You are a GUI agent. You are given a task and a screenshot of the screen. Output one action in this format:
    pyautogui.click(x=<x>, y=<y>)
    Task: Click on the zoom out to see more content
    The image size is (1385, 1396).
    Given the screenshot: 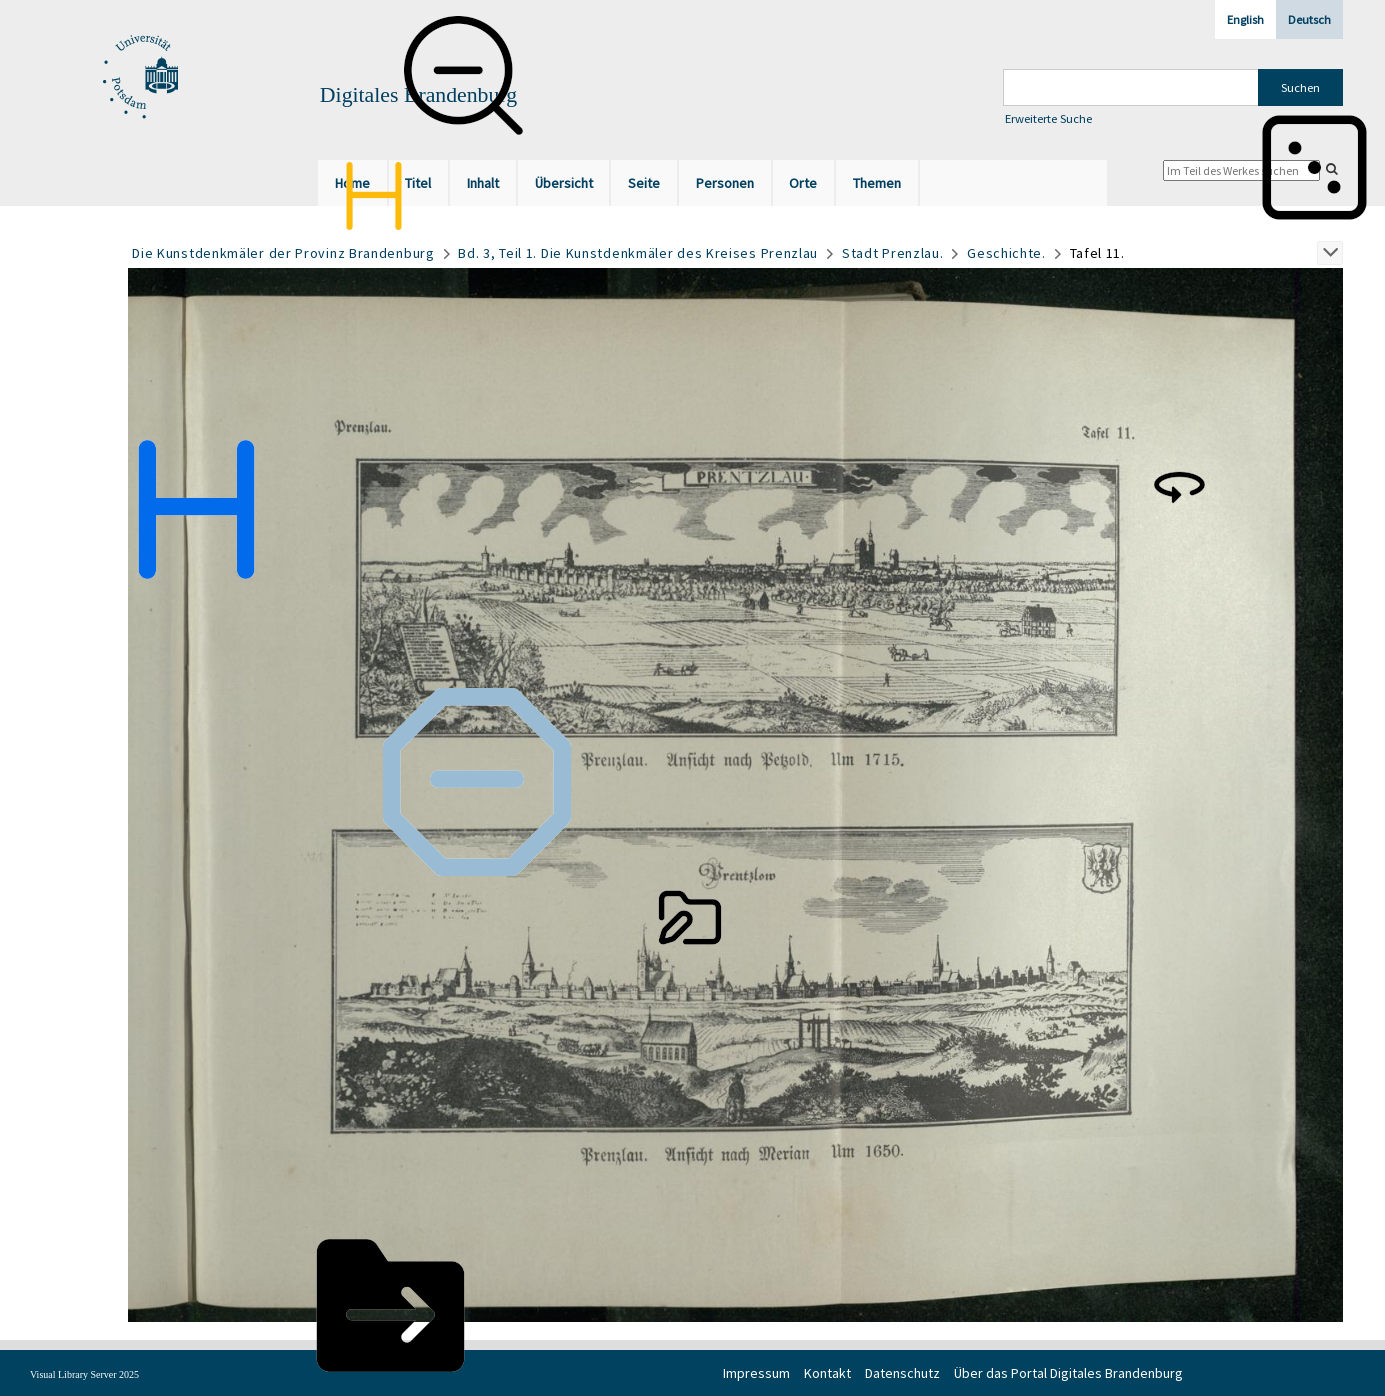 What is the action you would take?
    pyautogui.click(x=466, y=78)
    